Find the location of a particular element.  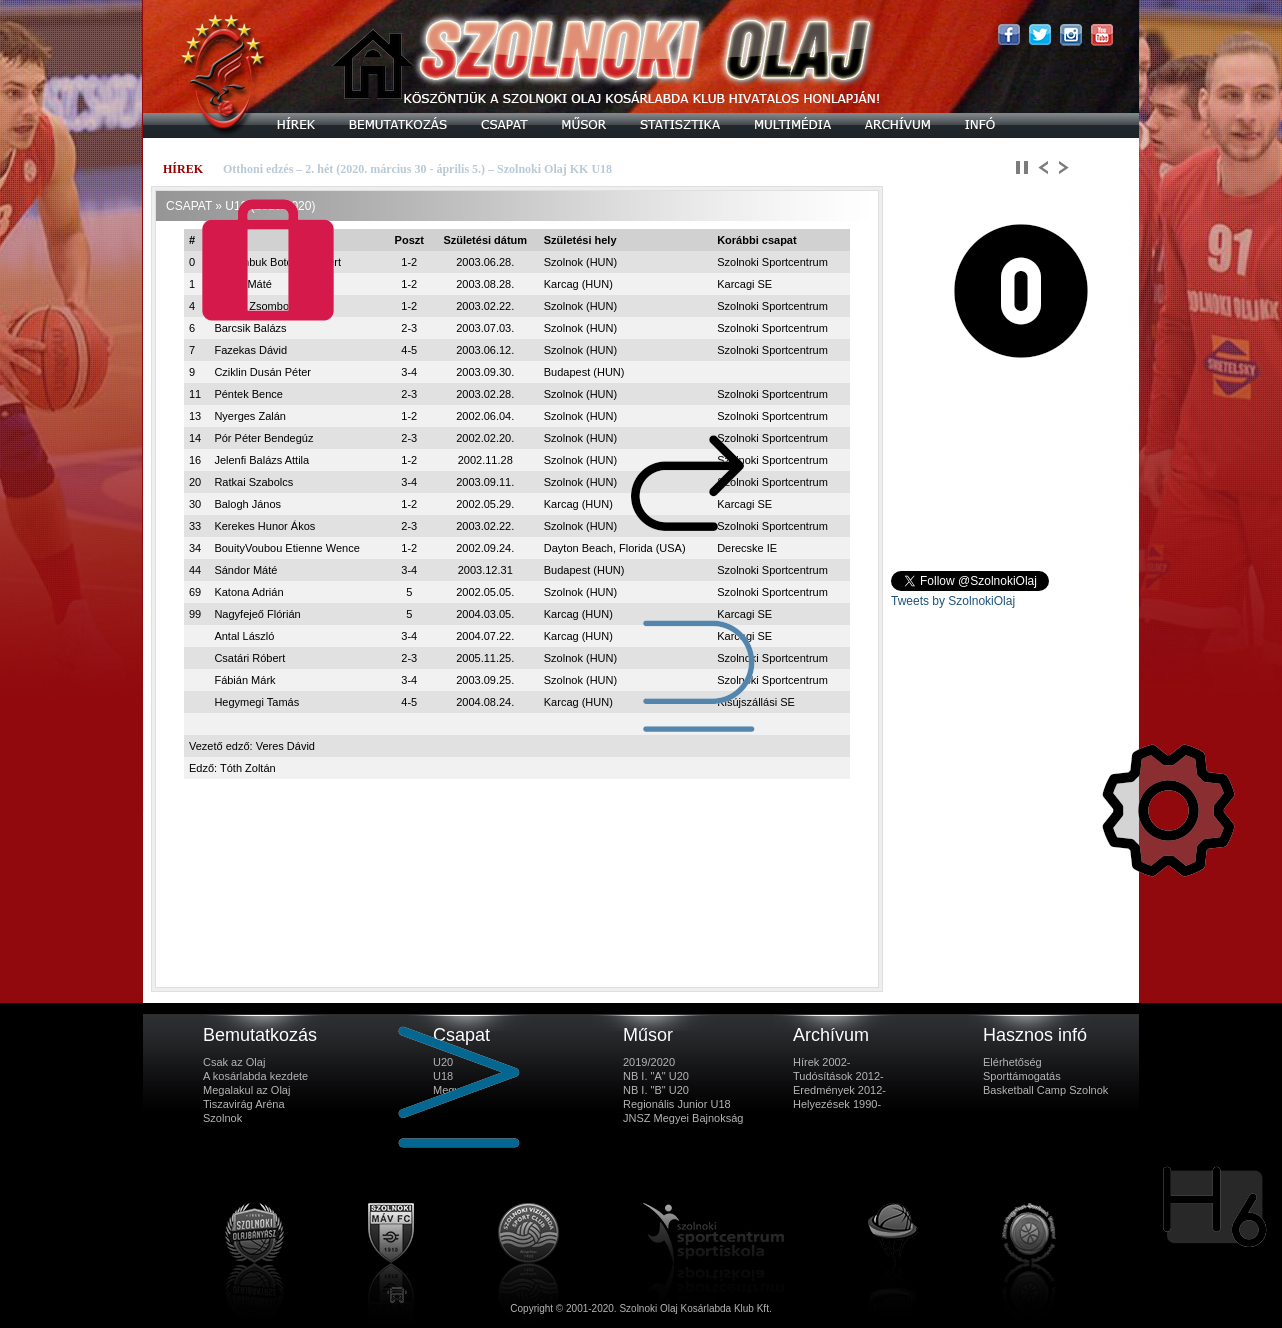

format text as heading level 6 is located at coordinates (1209, 1205).